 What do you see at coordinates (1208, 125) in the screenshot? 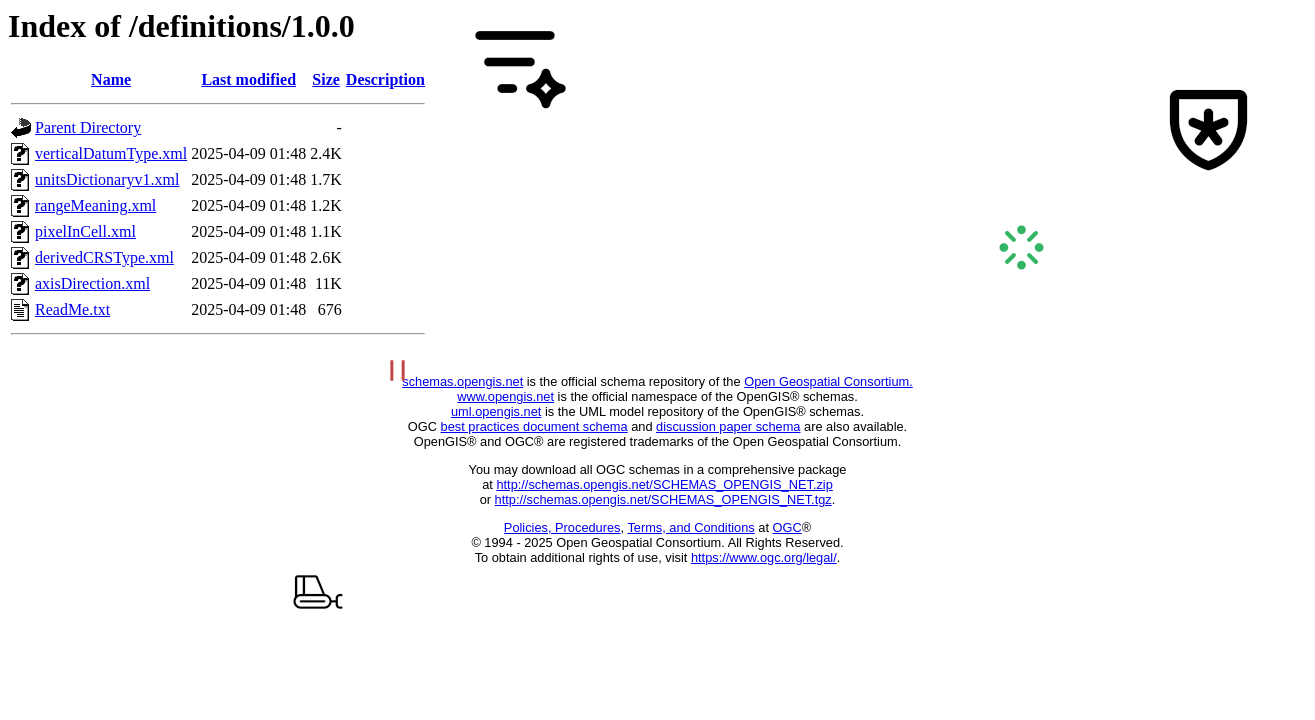
I see `indicates premium or enhanced security status` at bounding box center [1208, 125].